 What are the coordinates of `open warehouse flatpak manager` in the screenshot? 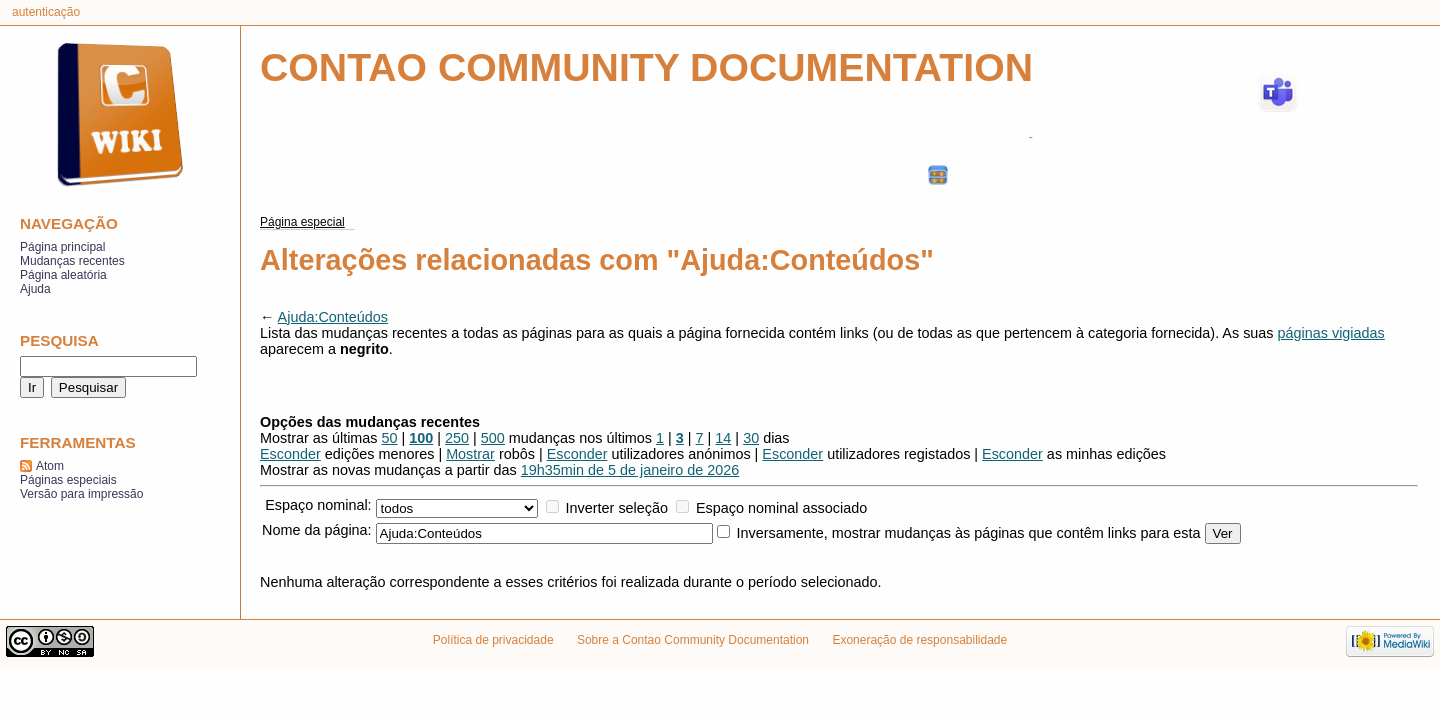 It's located at (938, 175).